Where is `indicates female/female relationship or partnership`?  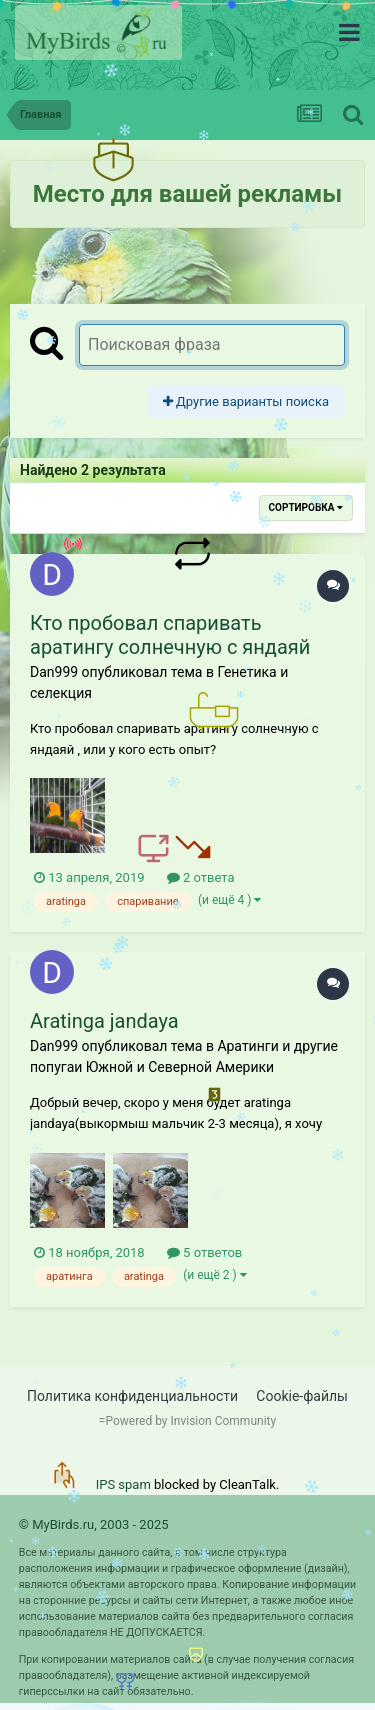 indicates female/female relationship or partnership is located at coordinates (125, 1680).